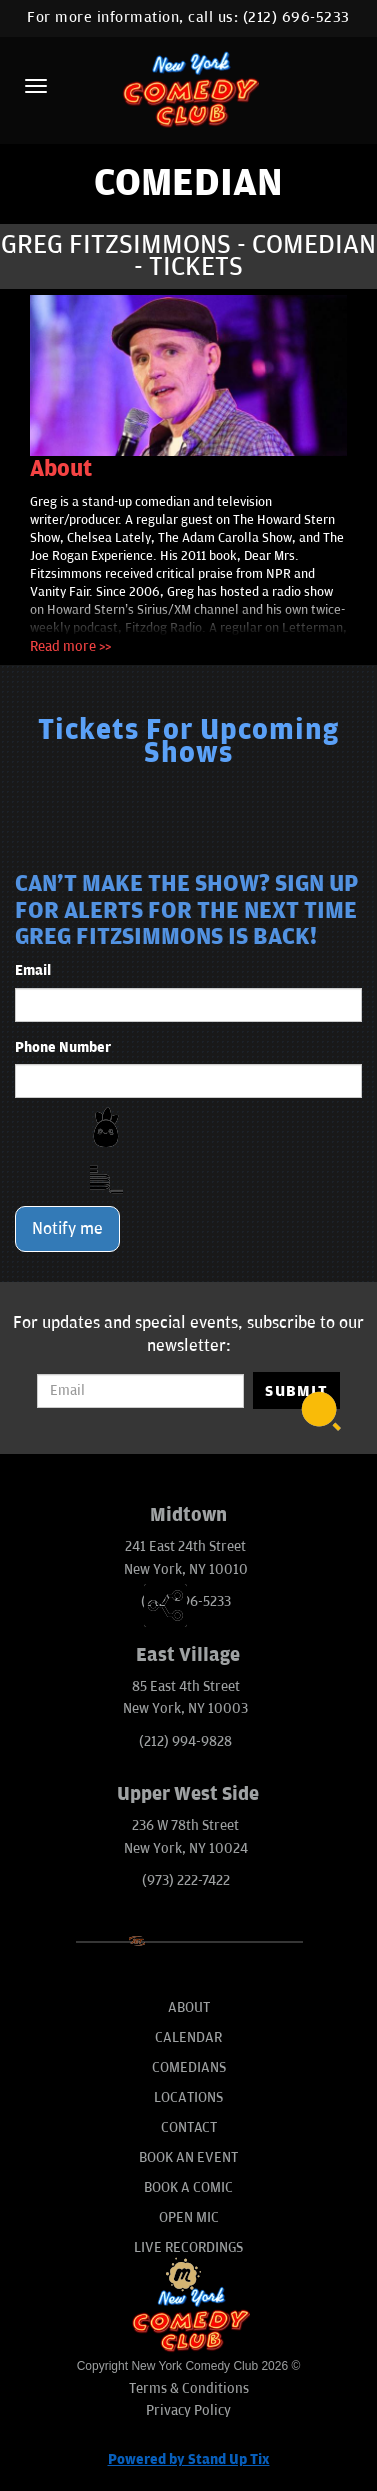 The width and height of the screenshot is (377, 2491). Describe the element at coordinates (137, 1941) in the screenshot. I see `jet.com logo` at that location.